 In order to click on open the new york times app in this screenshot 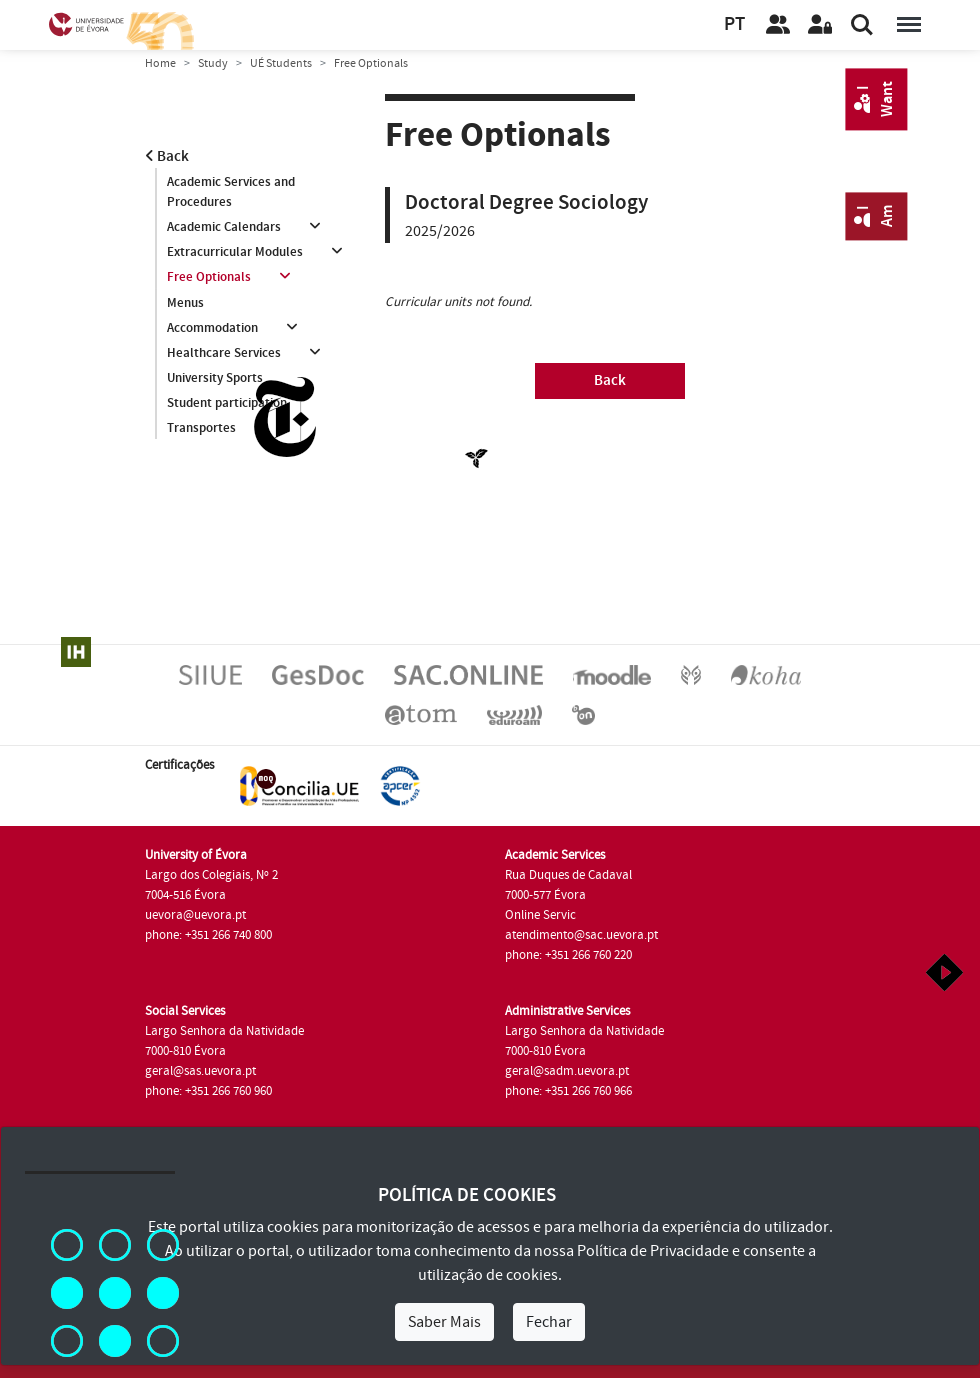, I will do `click(285, 417)`.